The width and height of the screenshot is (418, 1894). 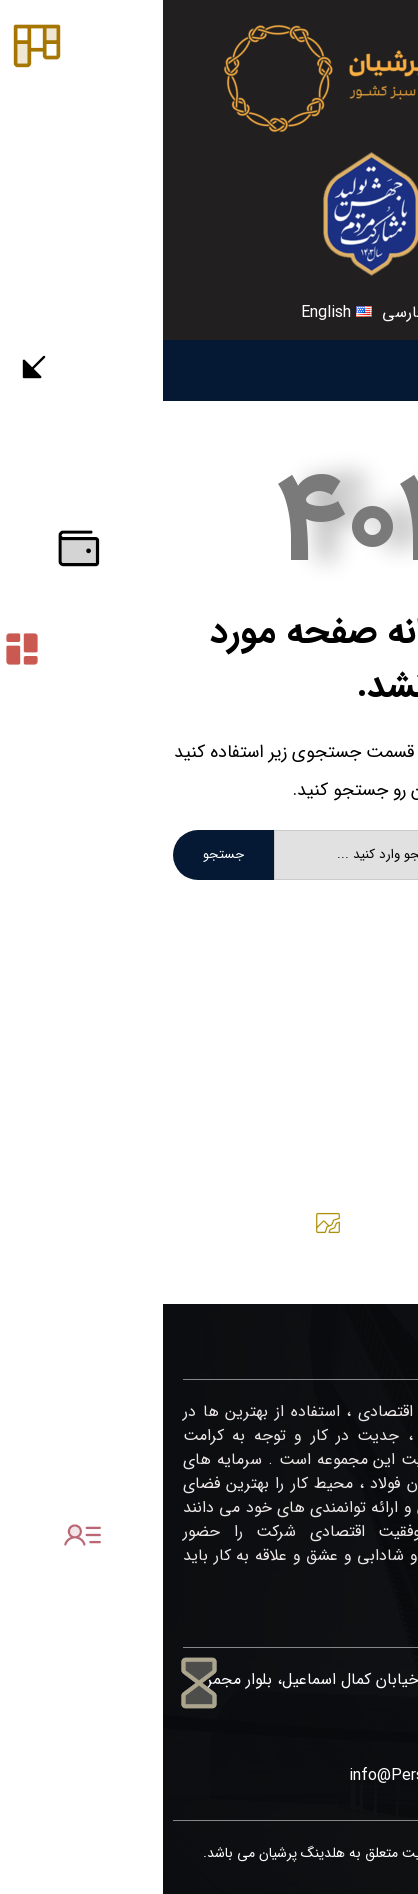 What do you see at coordinates (78, 550) in the screenshot?
I see `access your wallet or payment methods` at bounding box center [78, 550].